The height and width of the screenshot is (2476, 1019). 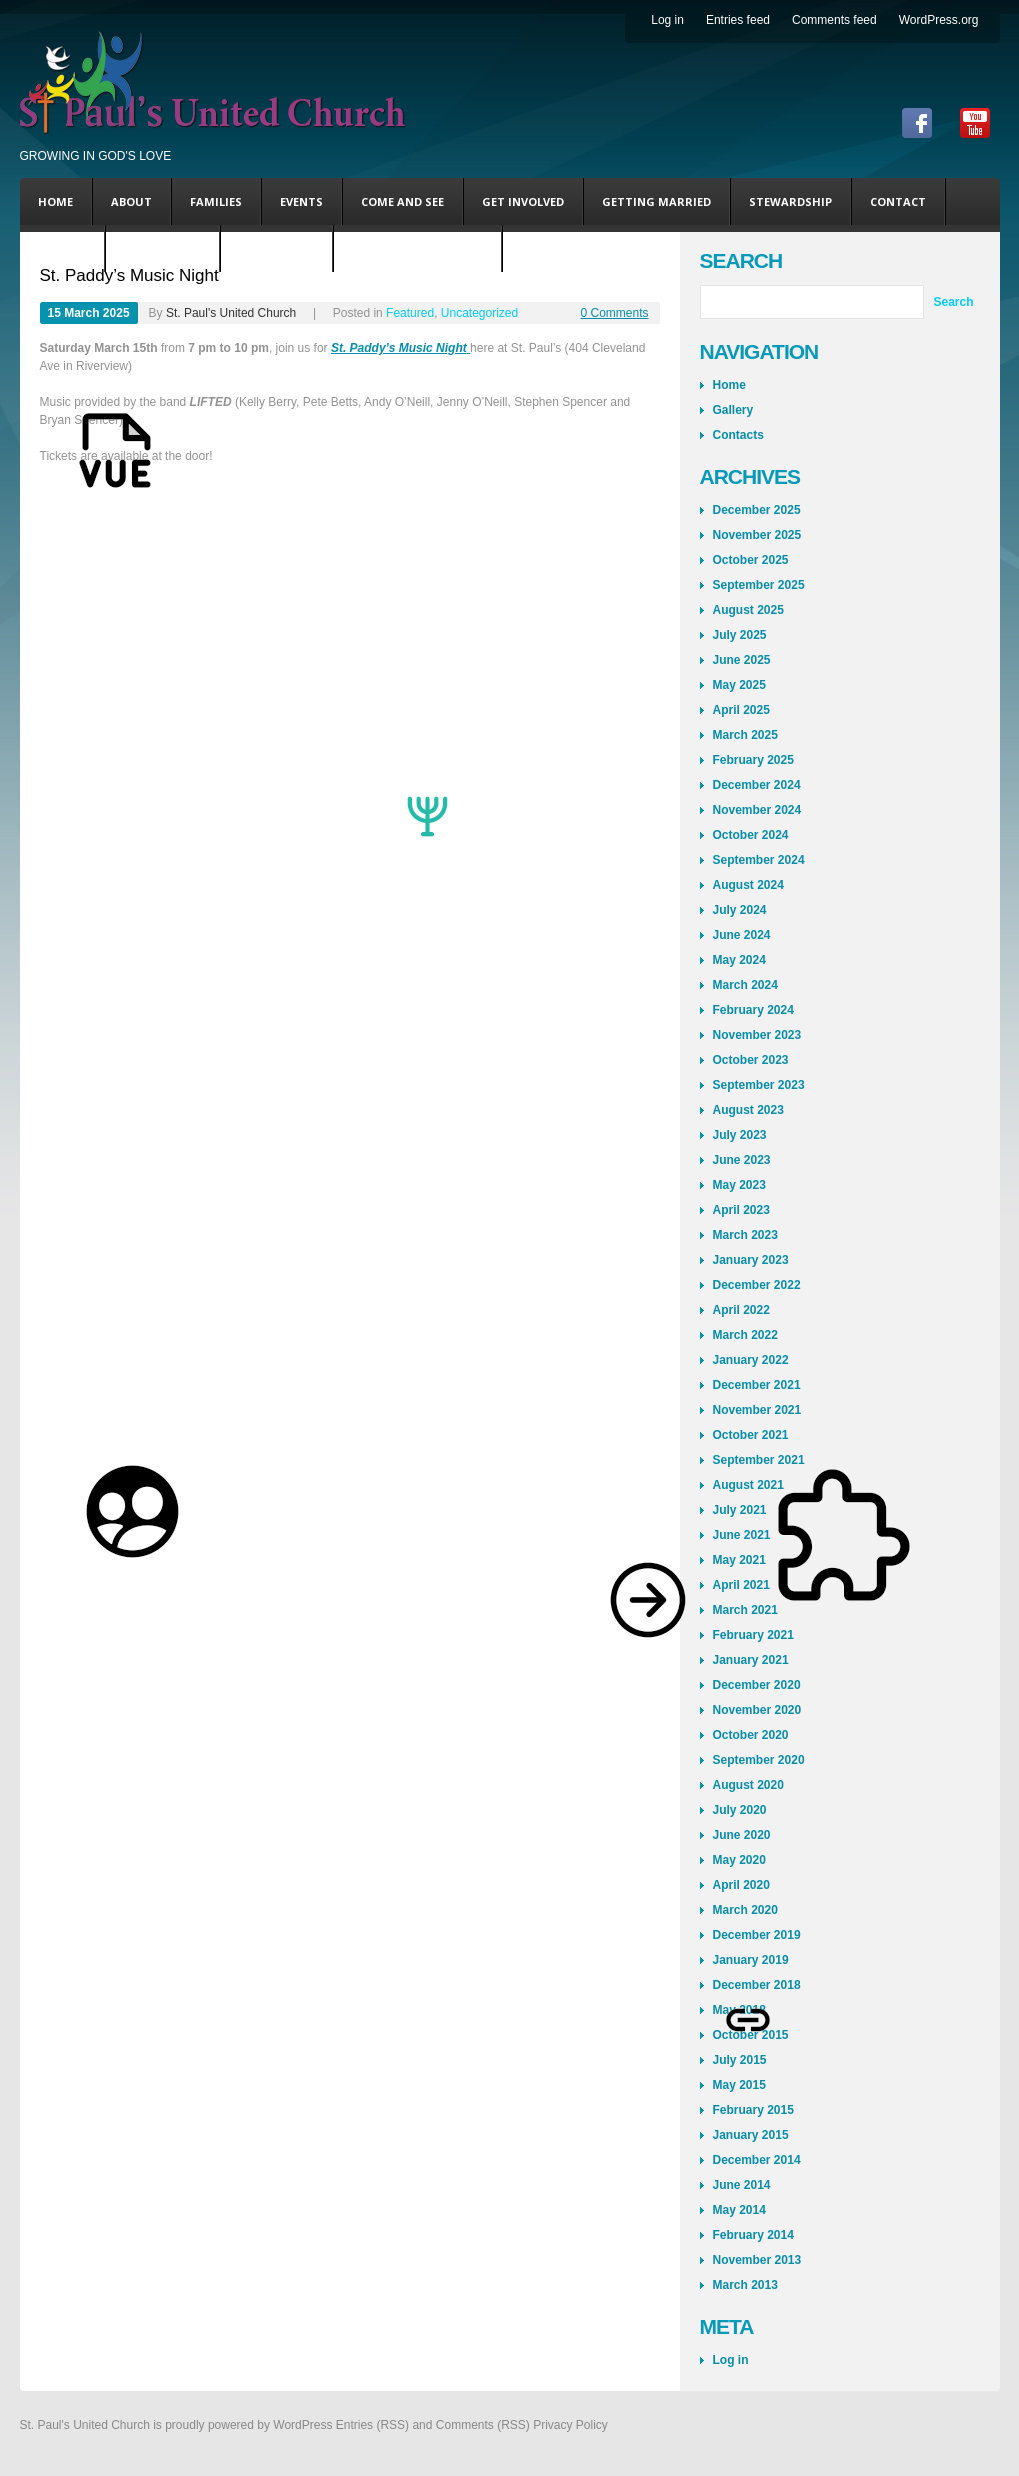 I want to click on proceed to the next step, so click(x=648, y=1600).